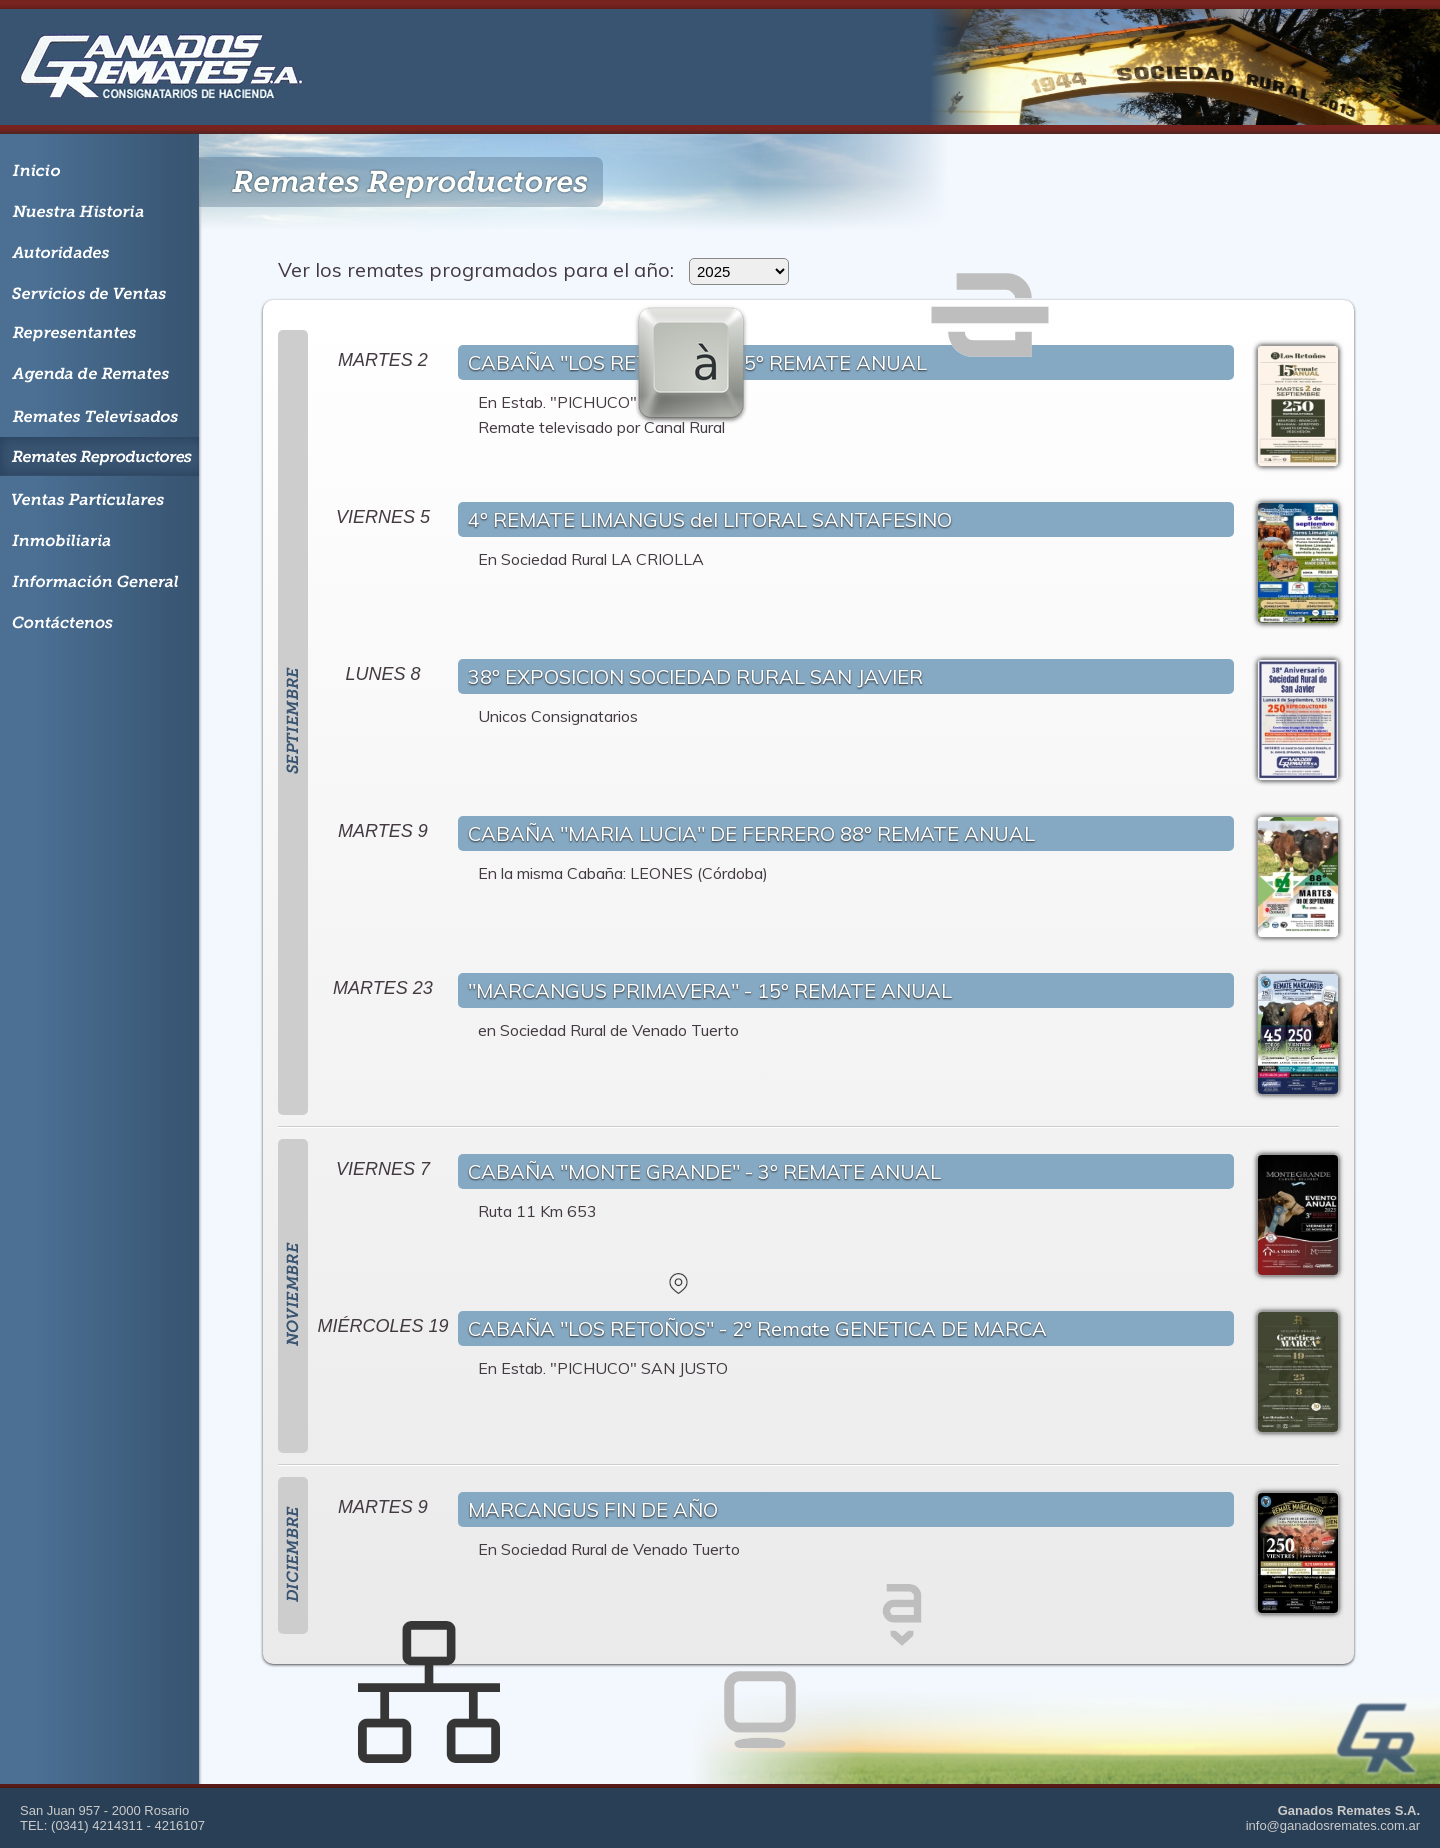 This screenshot has width=1440, height=1848. I want to click on access computer or desktop settings, so click(760, 1707).